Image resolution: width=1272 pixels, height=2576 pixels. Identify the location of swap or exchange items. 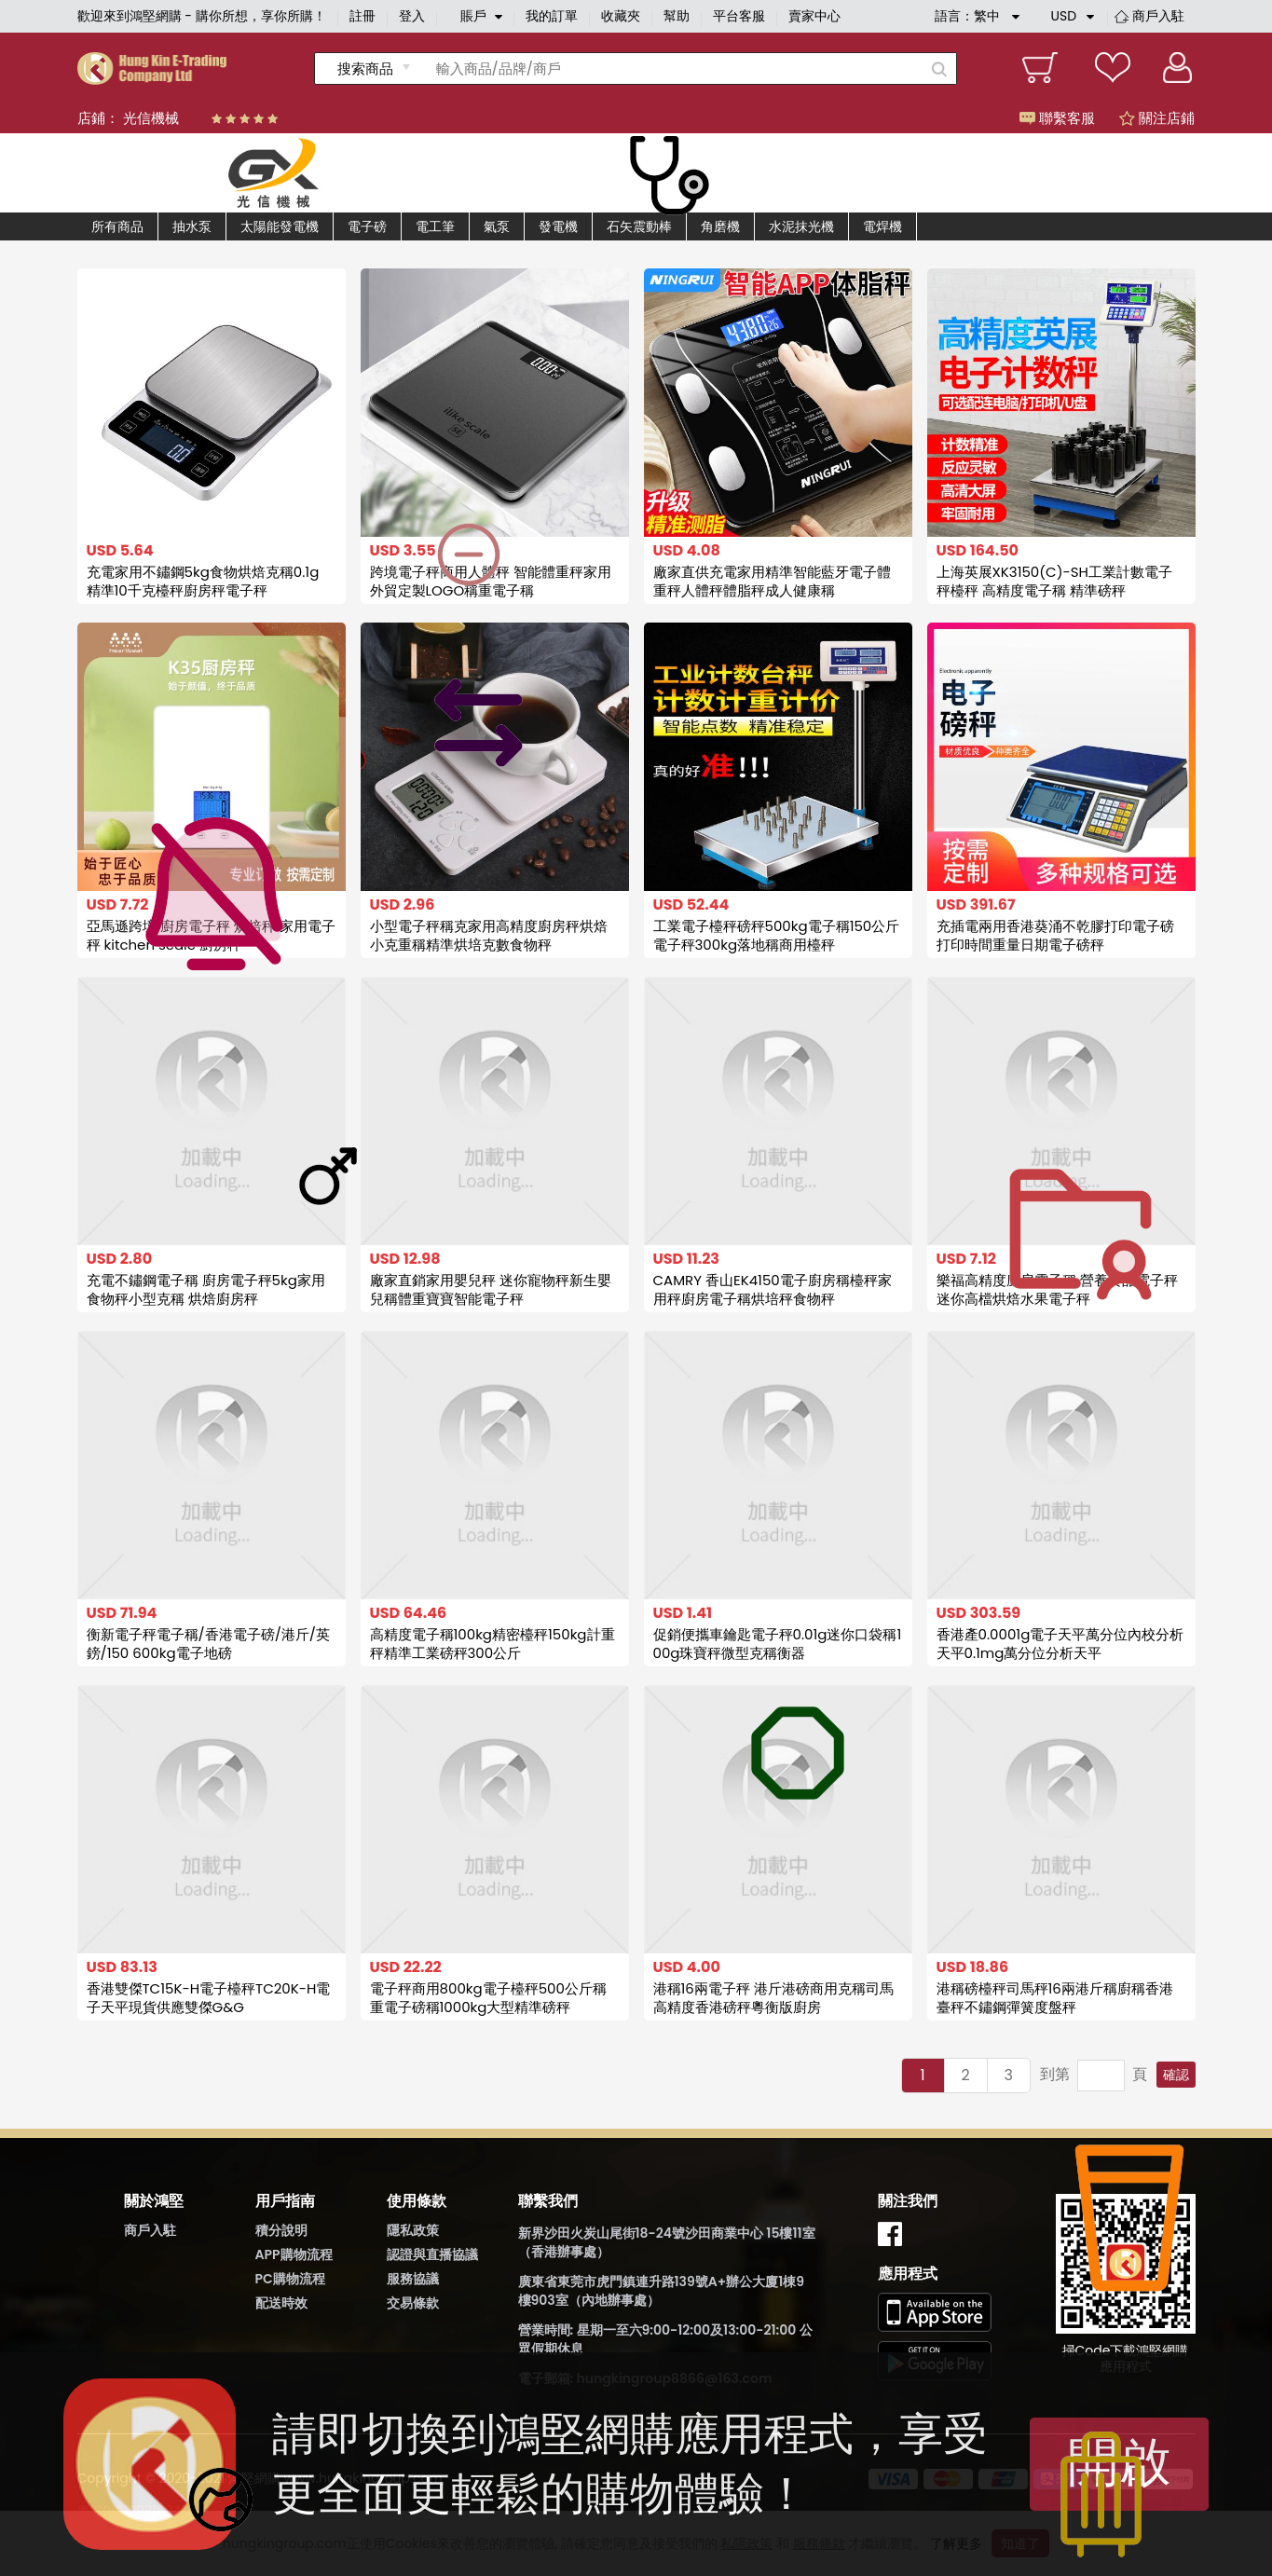
(478, 722).